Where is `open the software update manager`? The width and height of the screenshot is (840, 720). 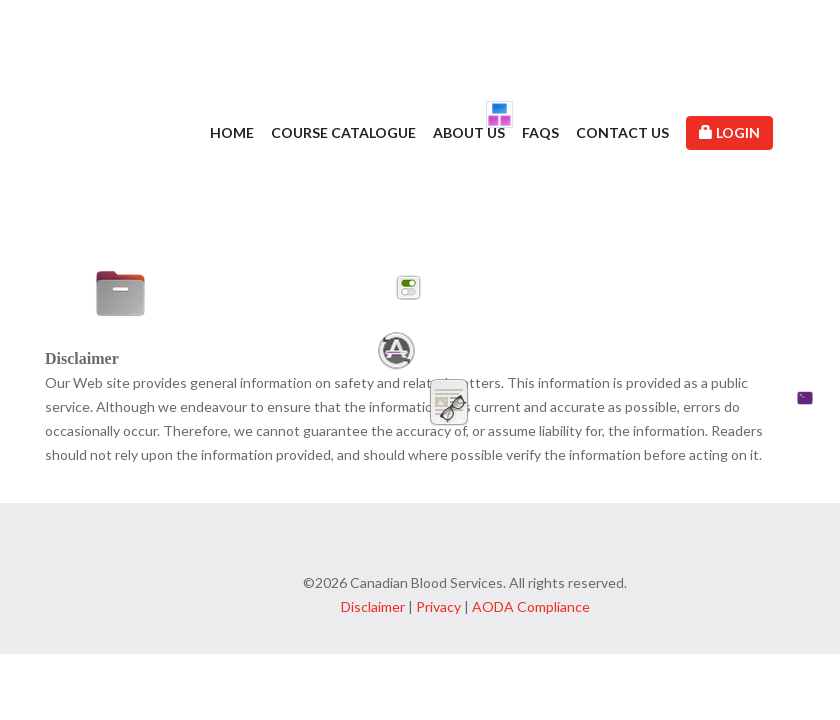
open the software update manager is located at coordinates (396, 350).